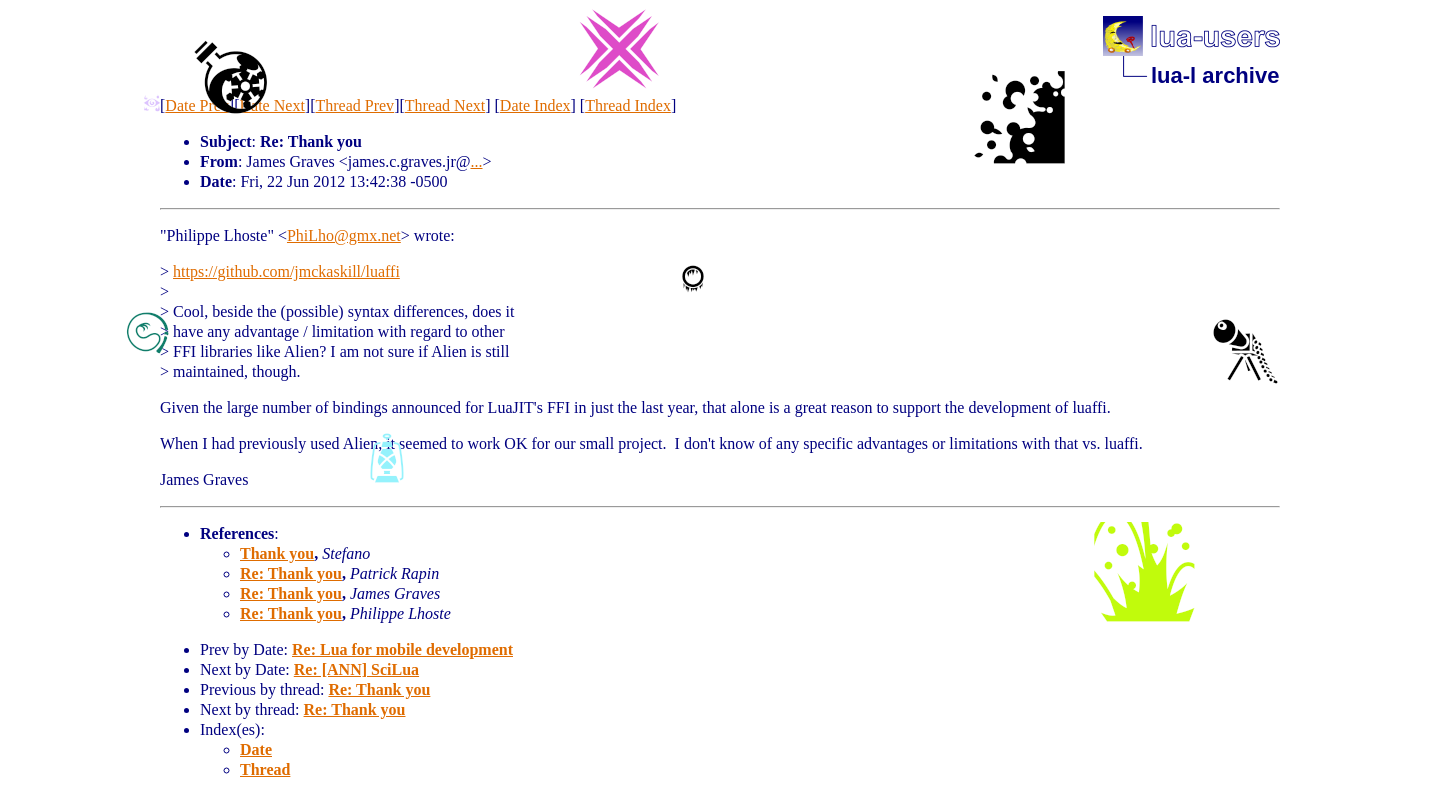  What do you see at coordinates (1144, 572) in the screenshot?
I see `indicates volcanic activity or eruption event` at bounding box center [1144, 572].